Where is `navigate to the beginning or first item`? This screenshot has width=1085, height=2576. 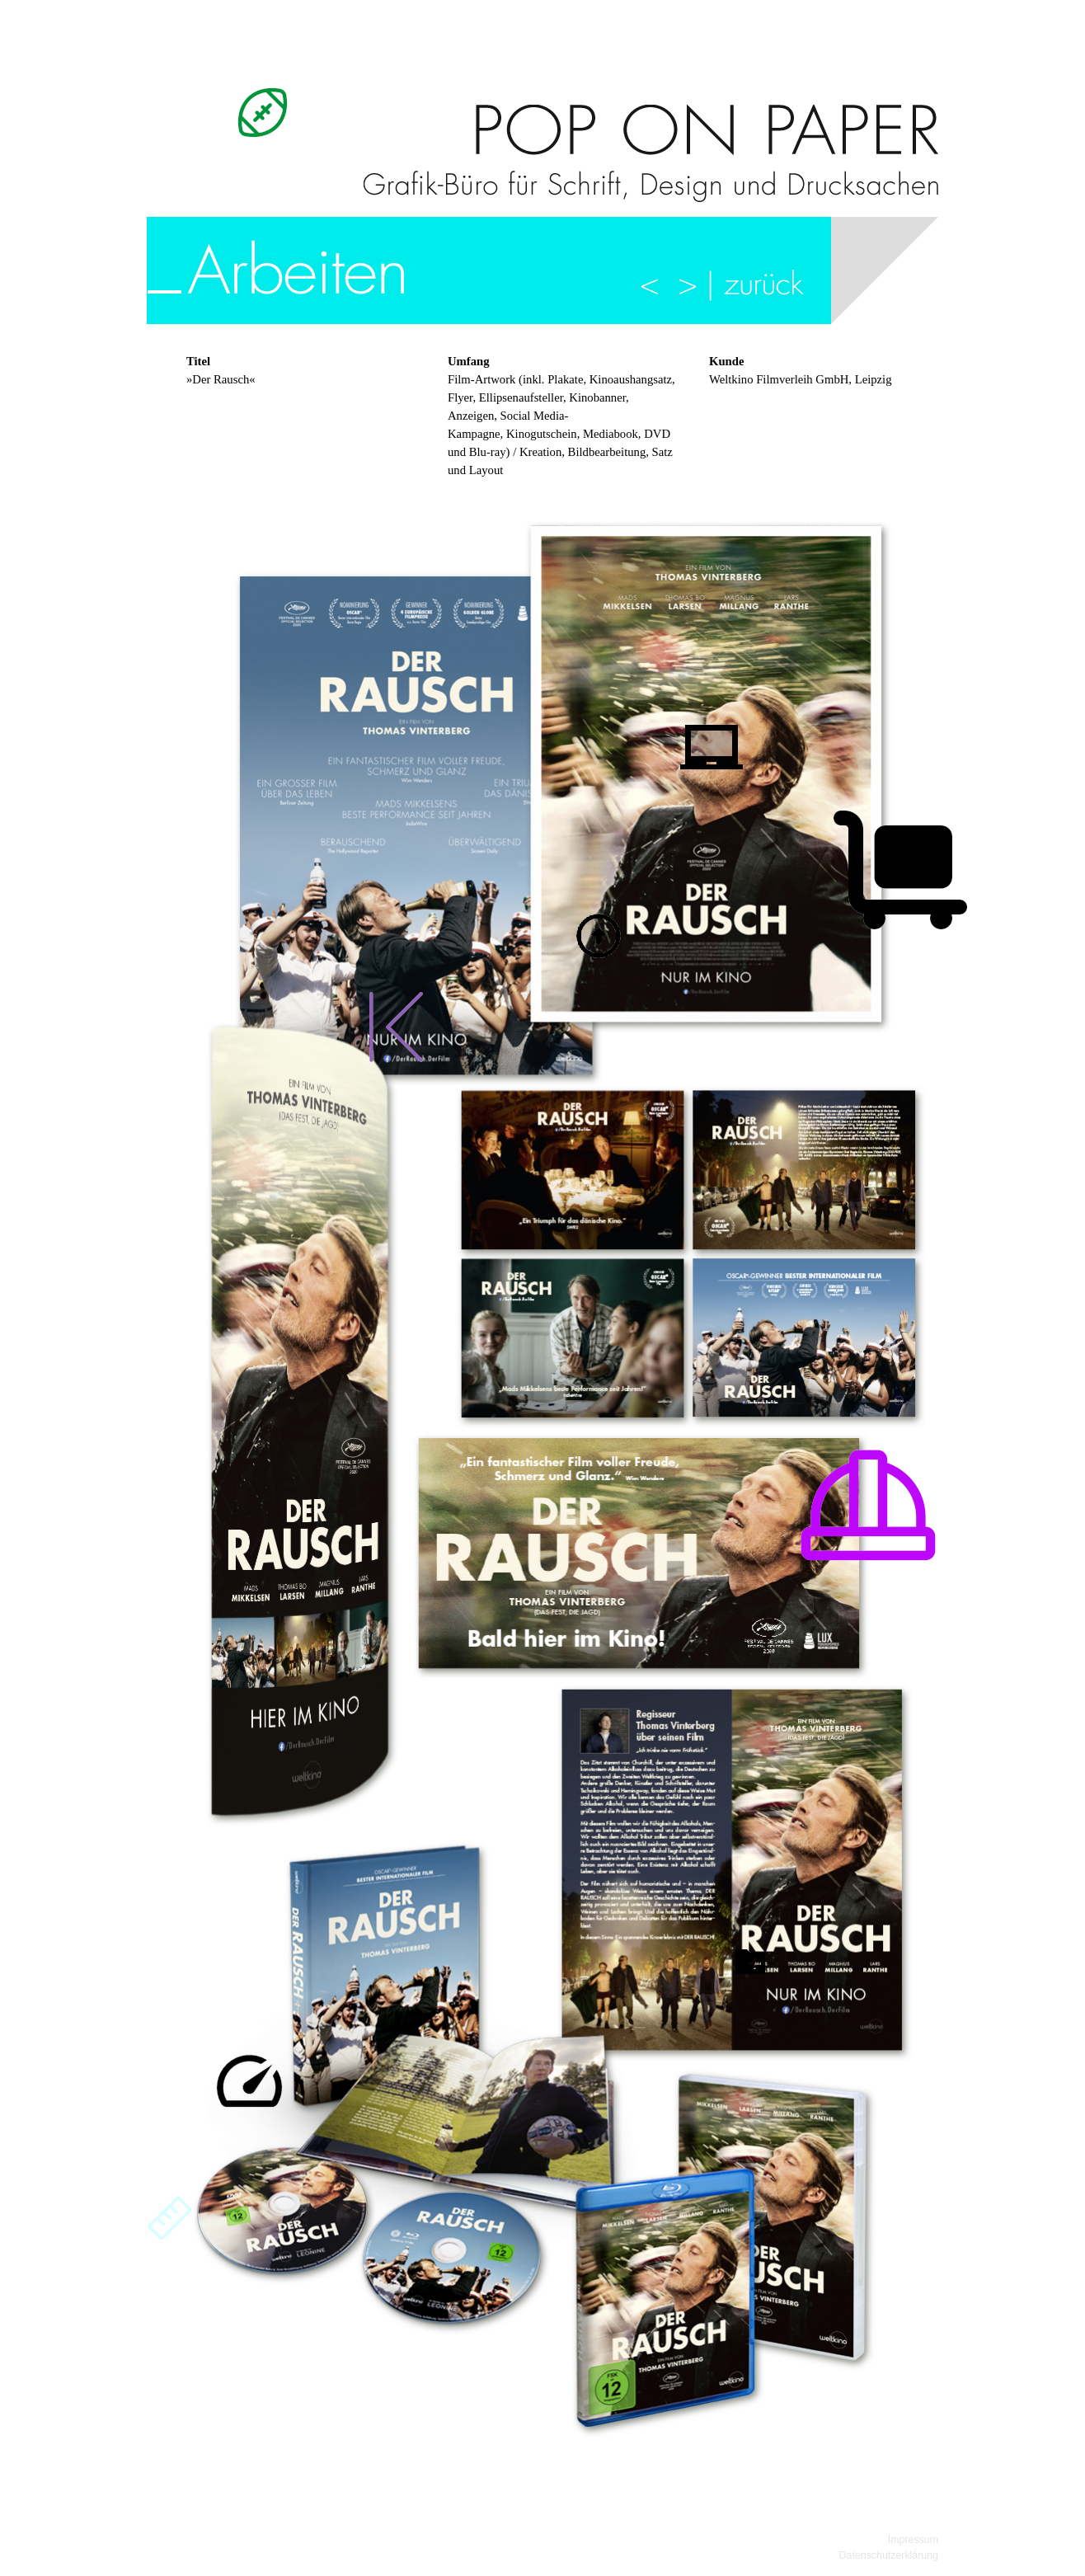 navigate to the beginning or first item is located at coordinates (394, 1027).